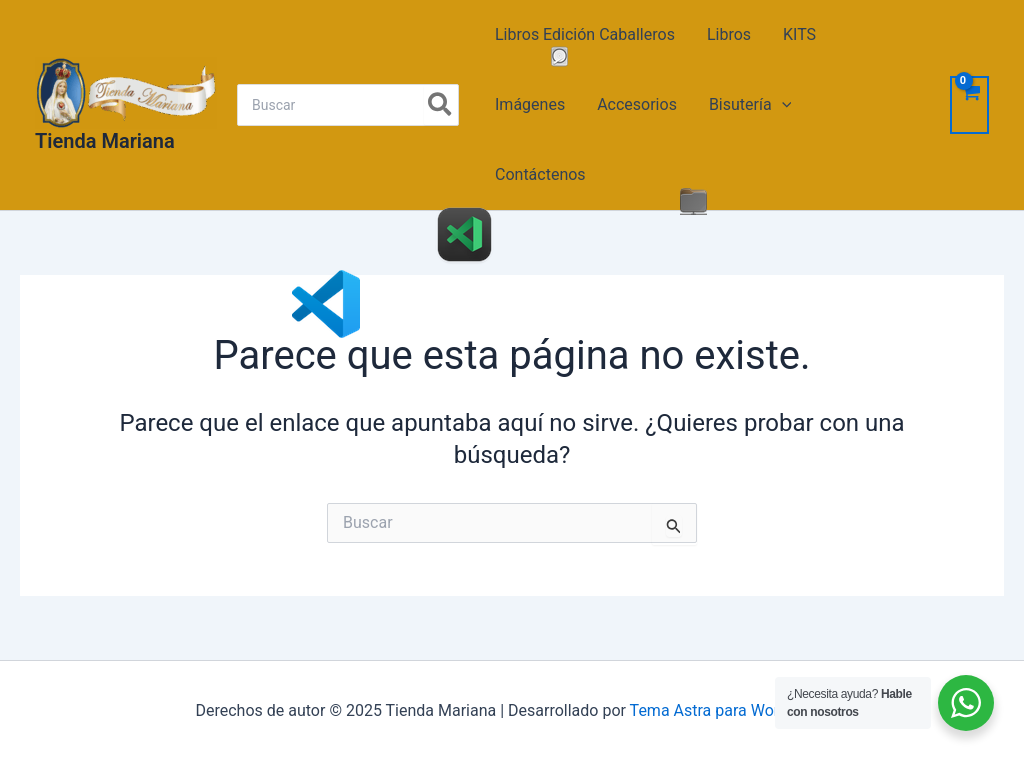  Describe the element at coordinates (464, 234) in the screenshot. I see `open visual studio code insiders app` at that location.